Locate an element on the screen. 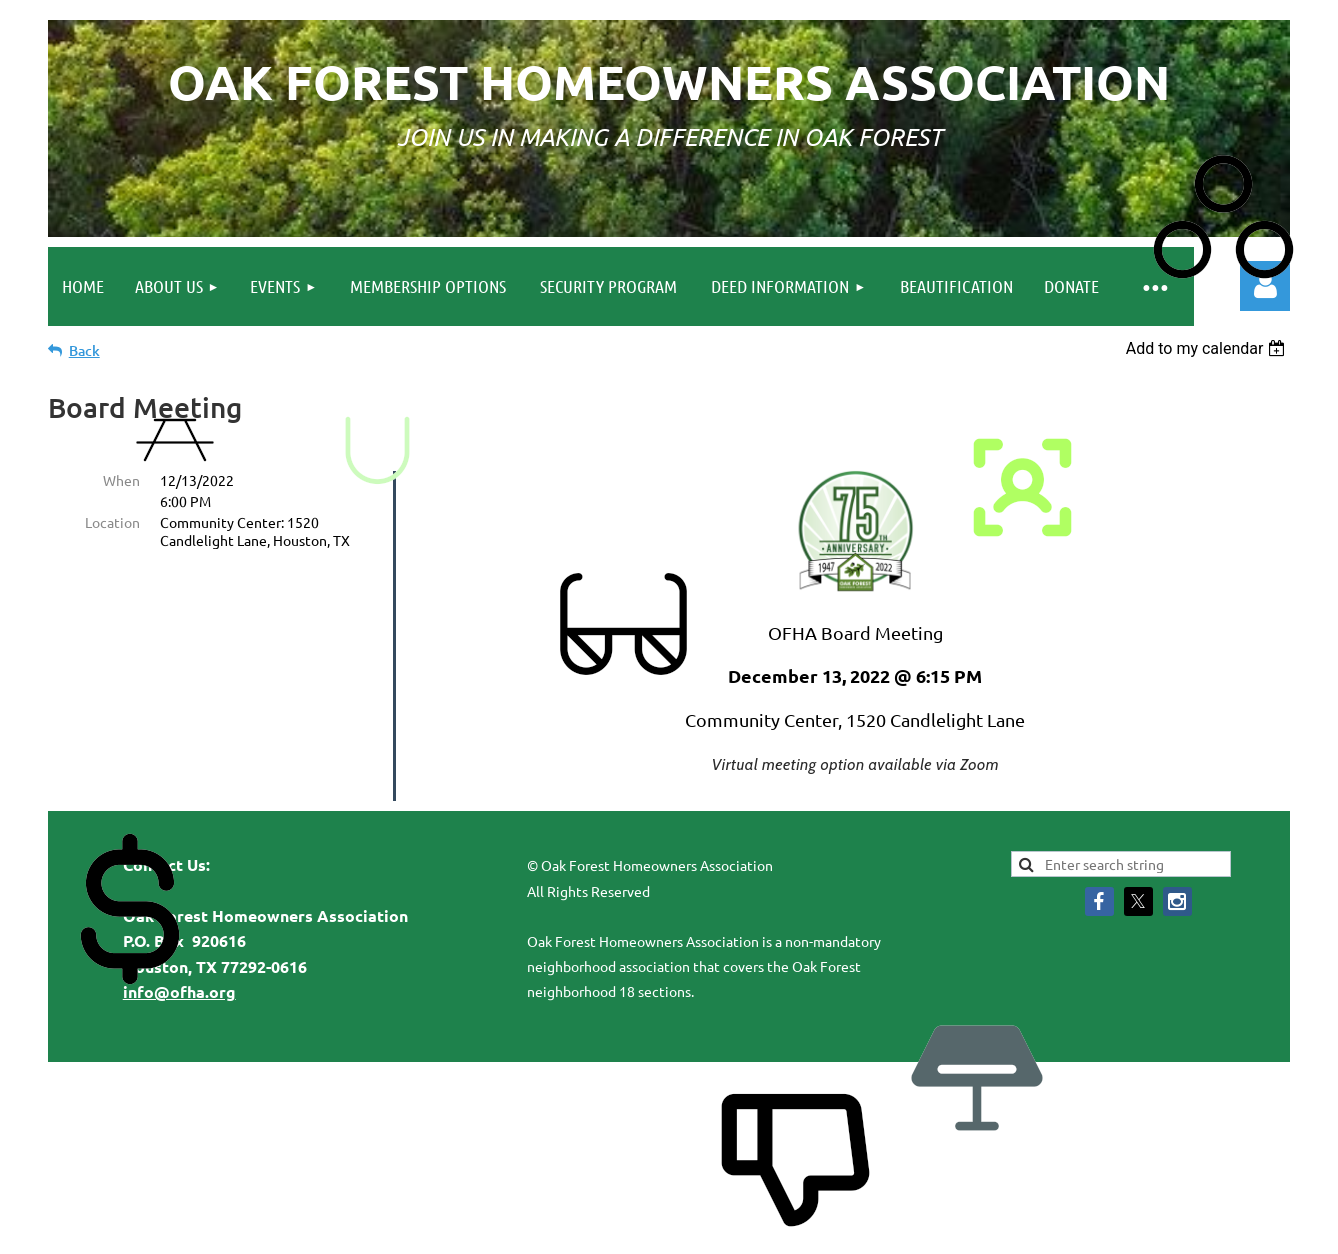 The image size is (1338, 1254). group or cluster related items is located at coordinates (1223, 219).